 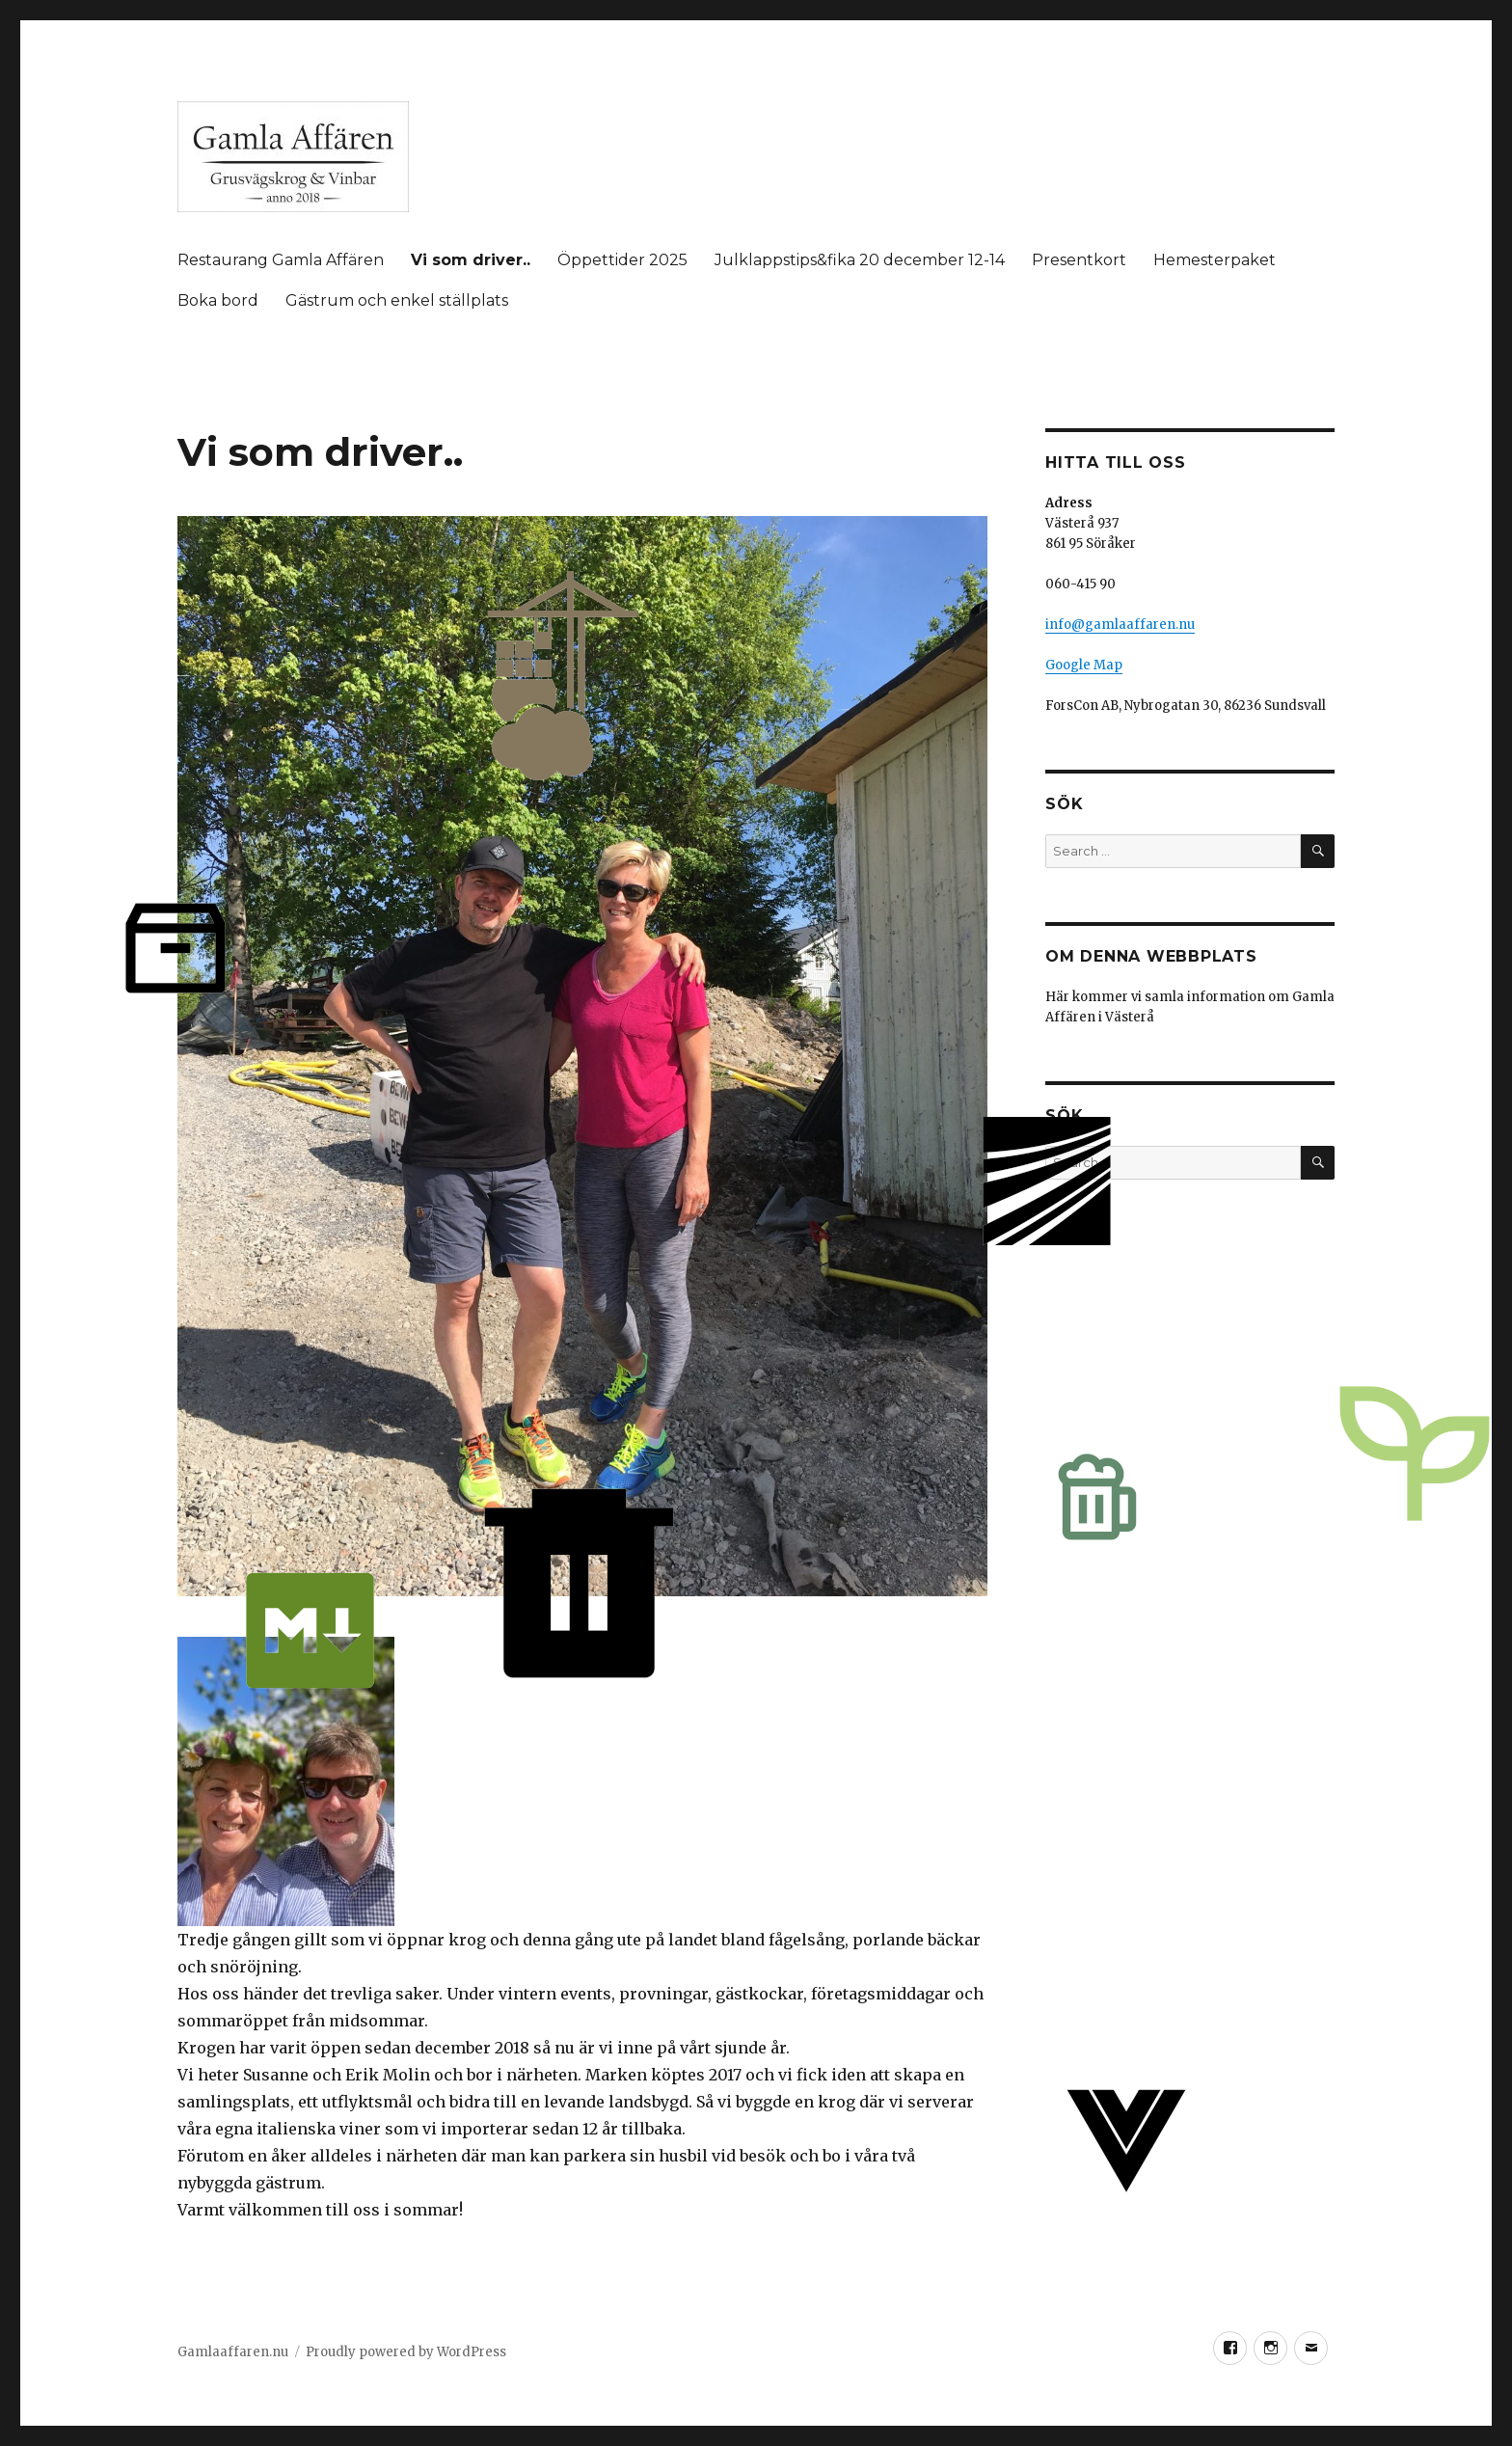 I want to click on browse nearby bars or pubs, so click(x=1099, y=1499).